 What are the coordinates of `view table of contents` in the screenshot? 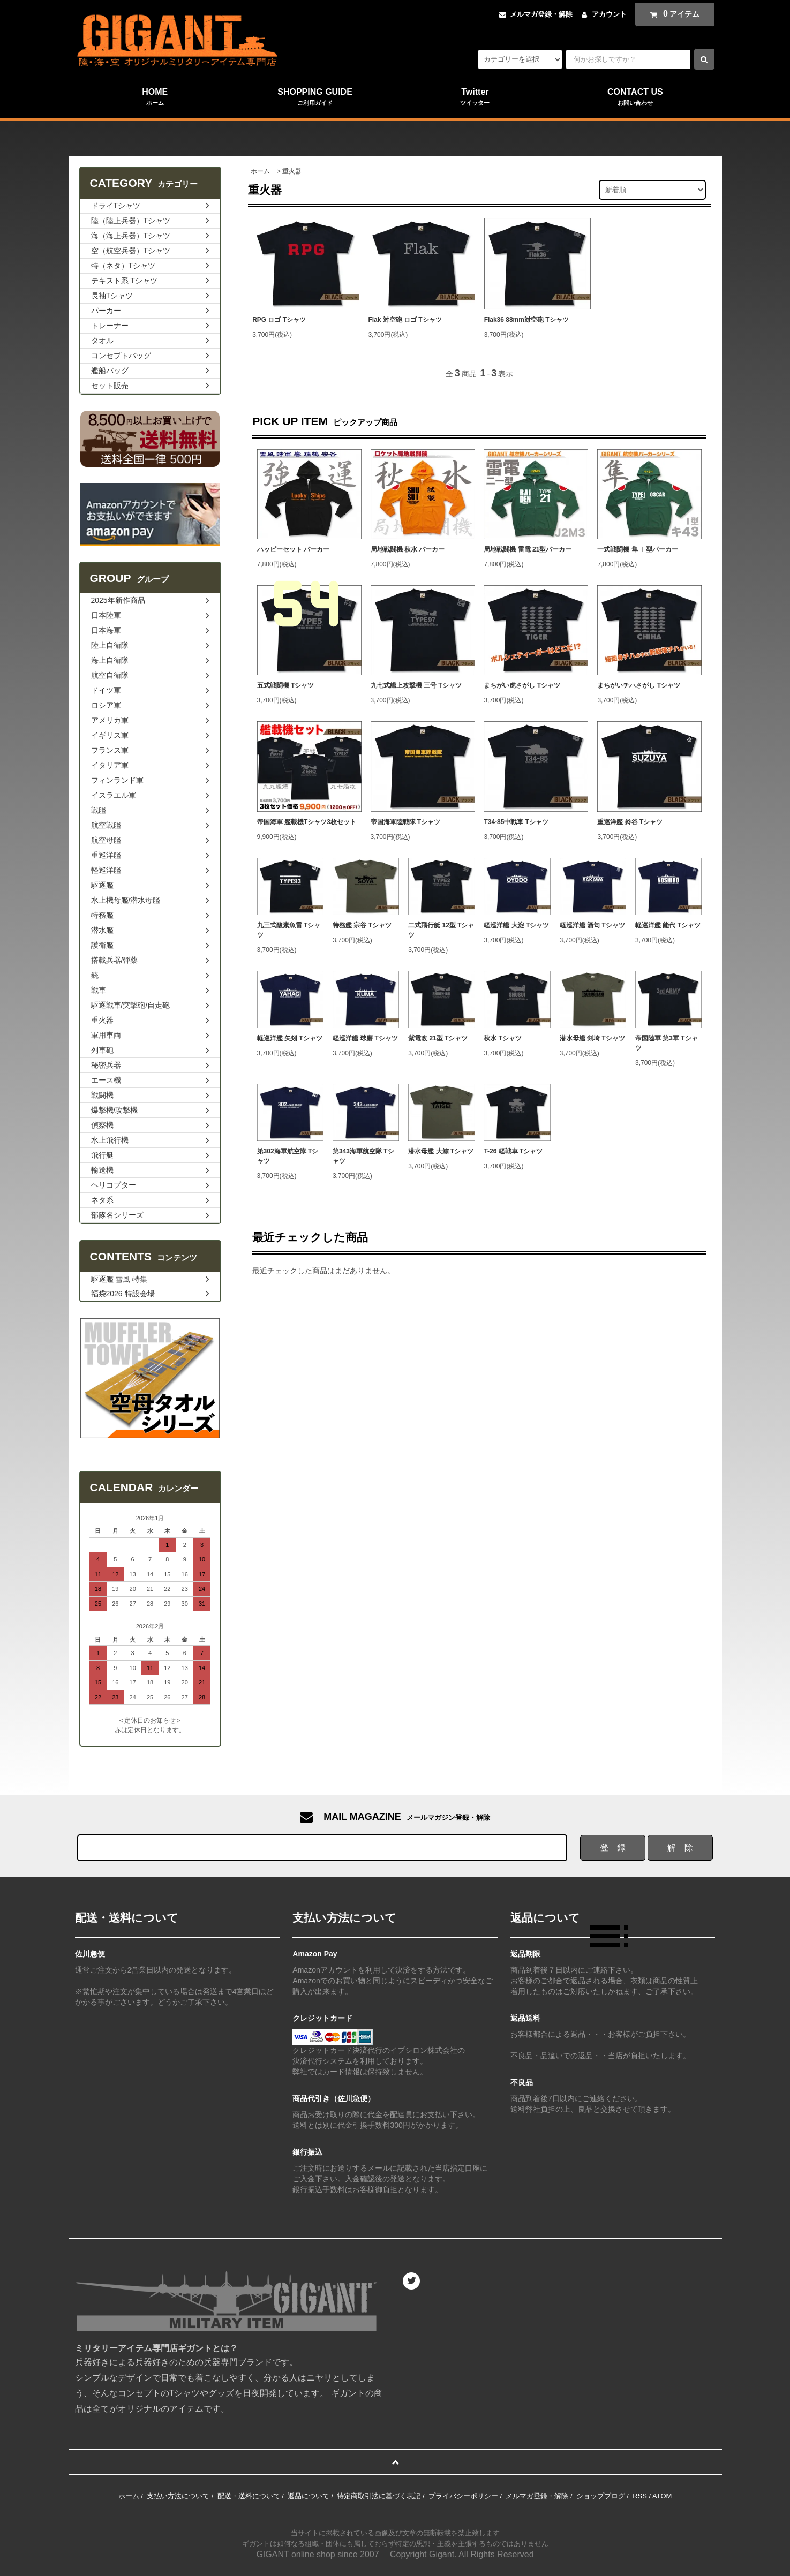 It's located at (609, 1936).